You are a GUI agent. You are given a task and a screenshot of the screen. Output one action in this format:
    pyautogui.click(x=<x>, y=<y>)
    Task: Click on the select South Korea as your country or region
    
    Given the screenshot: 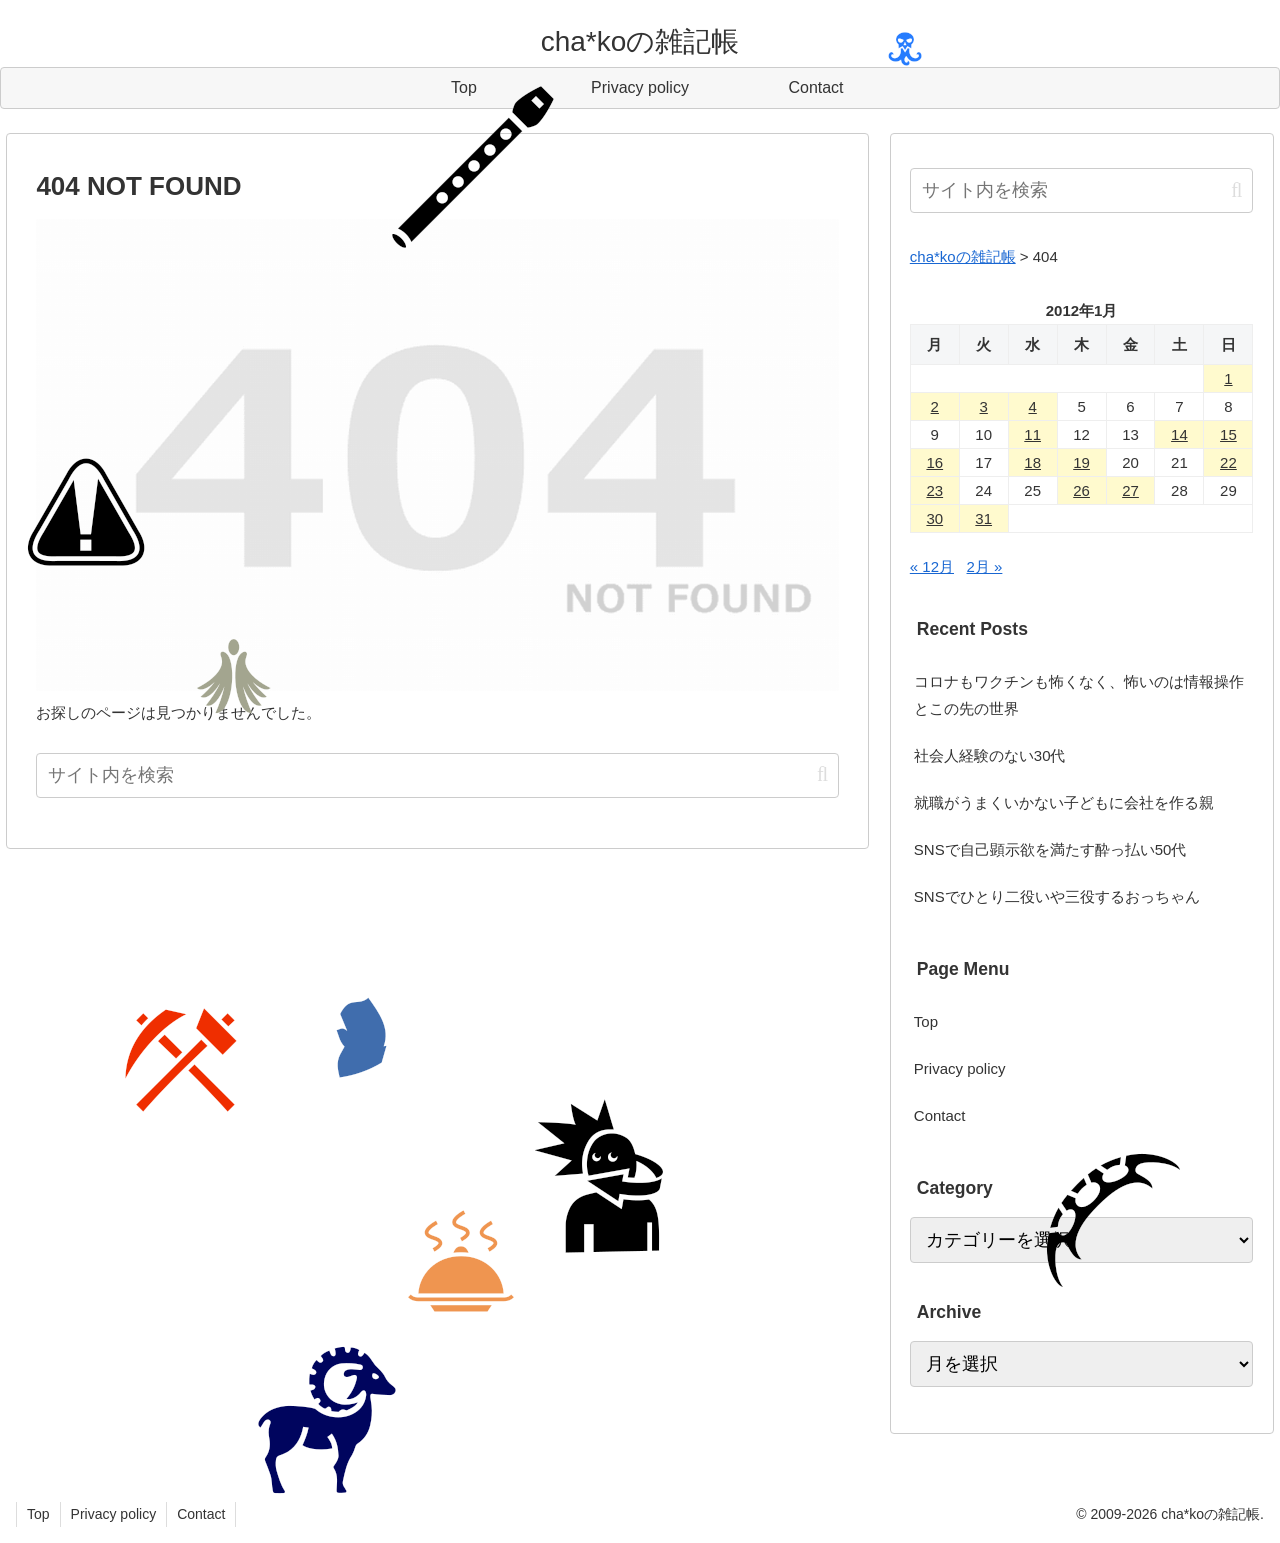 What is the action you would take?
    pyautogui.click(x=360, y=1039)
    